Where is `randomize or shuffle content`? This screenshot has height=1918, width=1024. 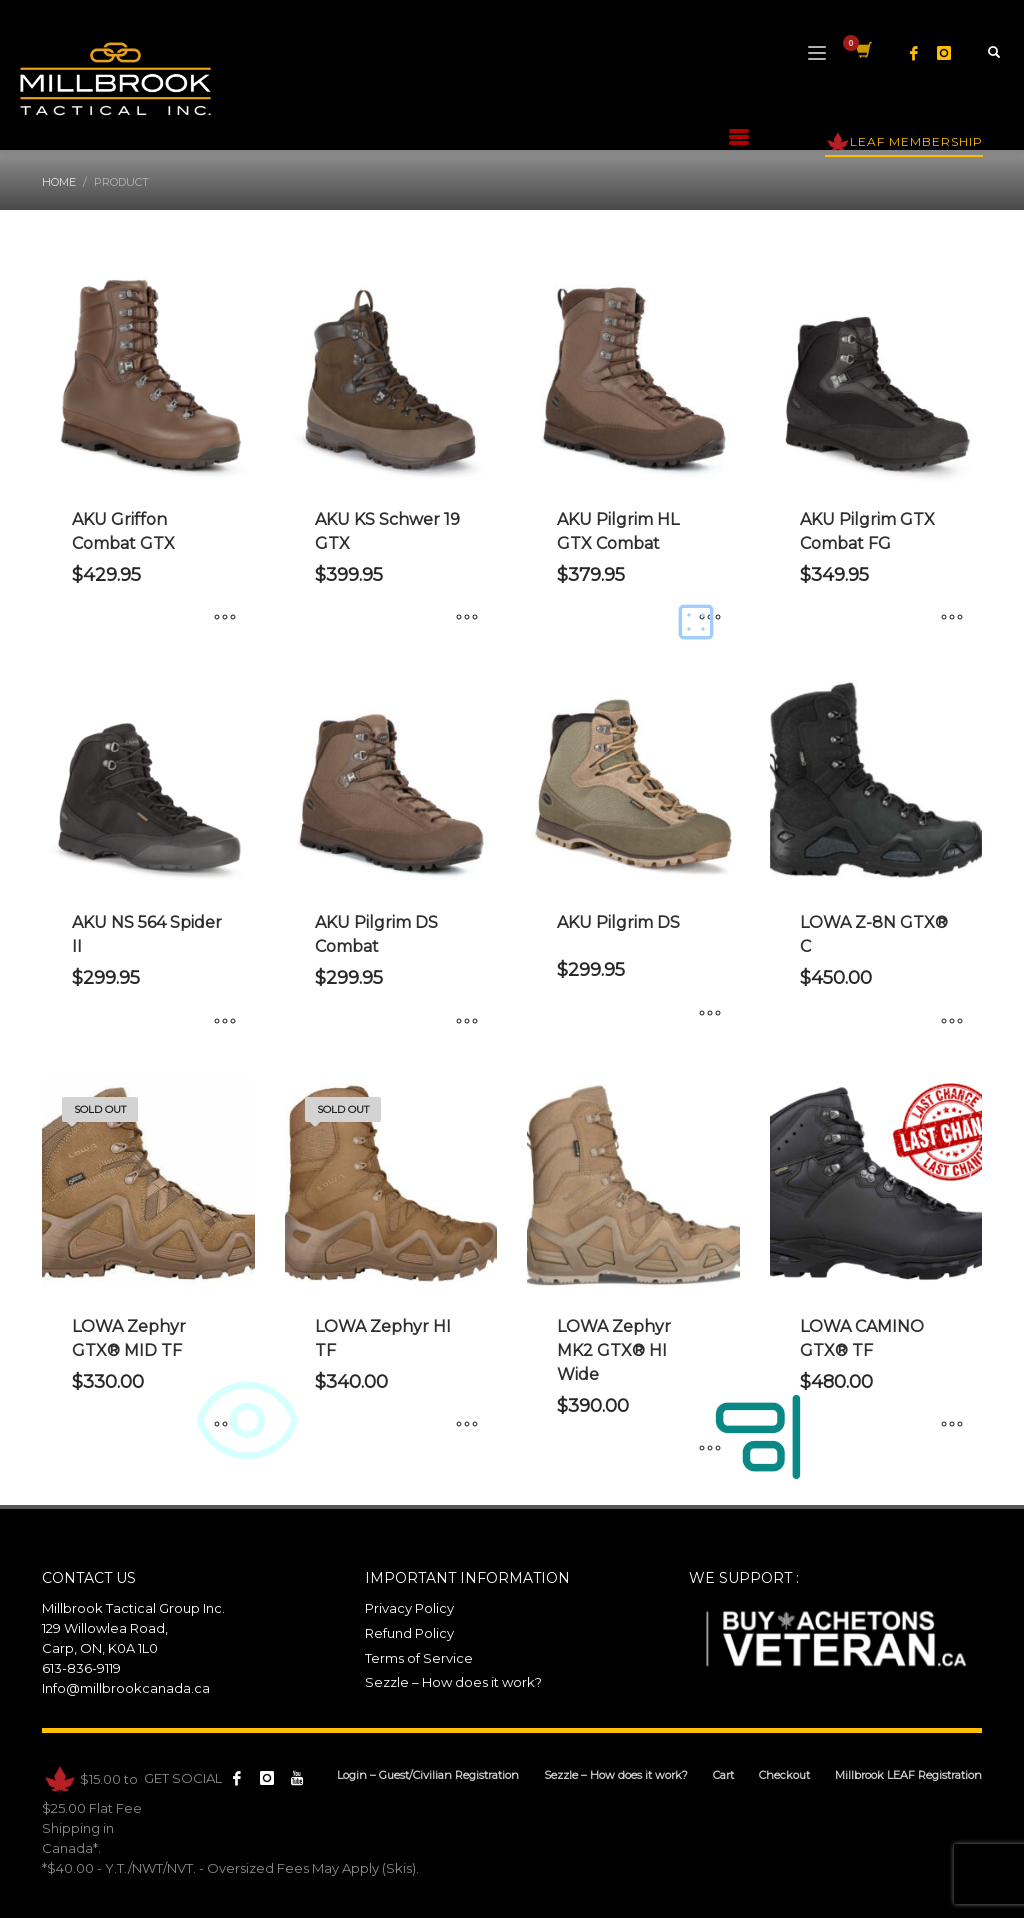 randomize or shuffle content is located at coordinates (696, 622).